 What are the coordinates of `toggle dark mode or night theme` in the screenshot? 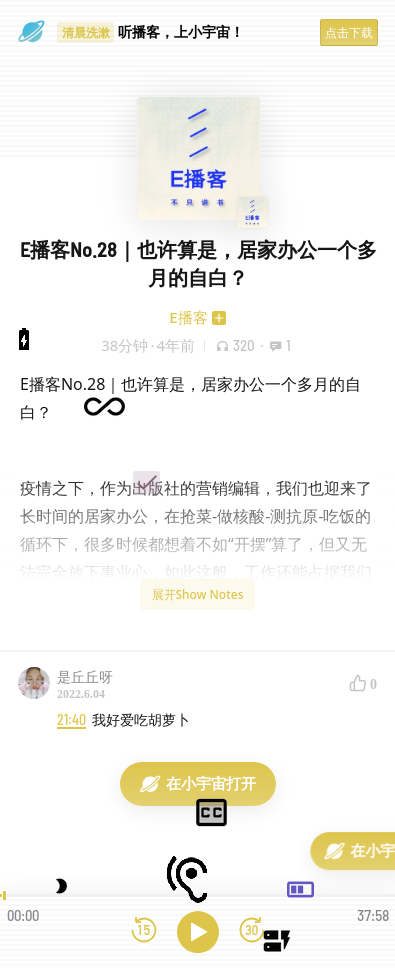 It's located at (61, 886).